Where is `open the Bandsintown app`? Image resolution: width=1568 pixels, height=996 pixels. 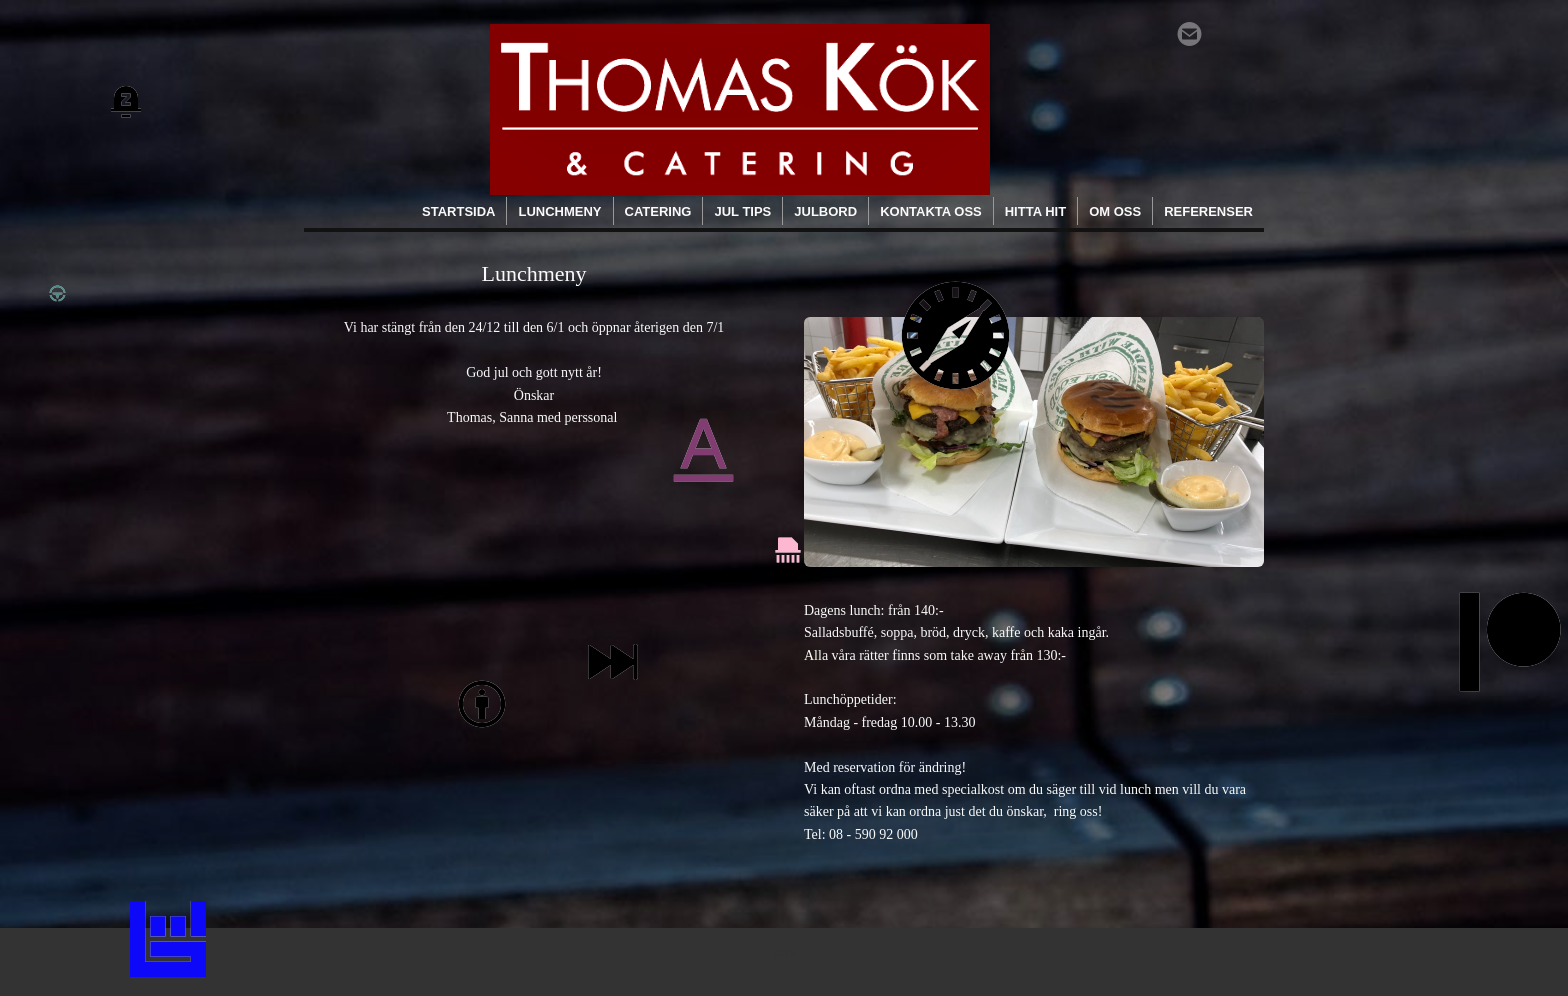
open the Bandsintown app is located at coordinates (168, 939).